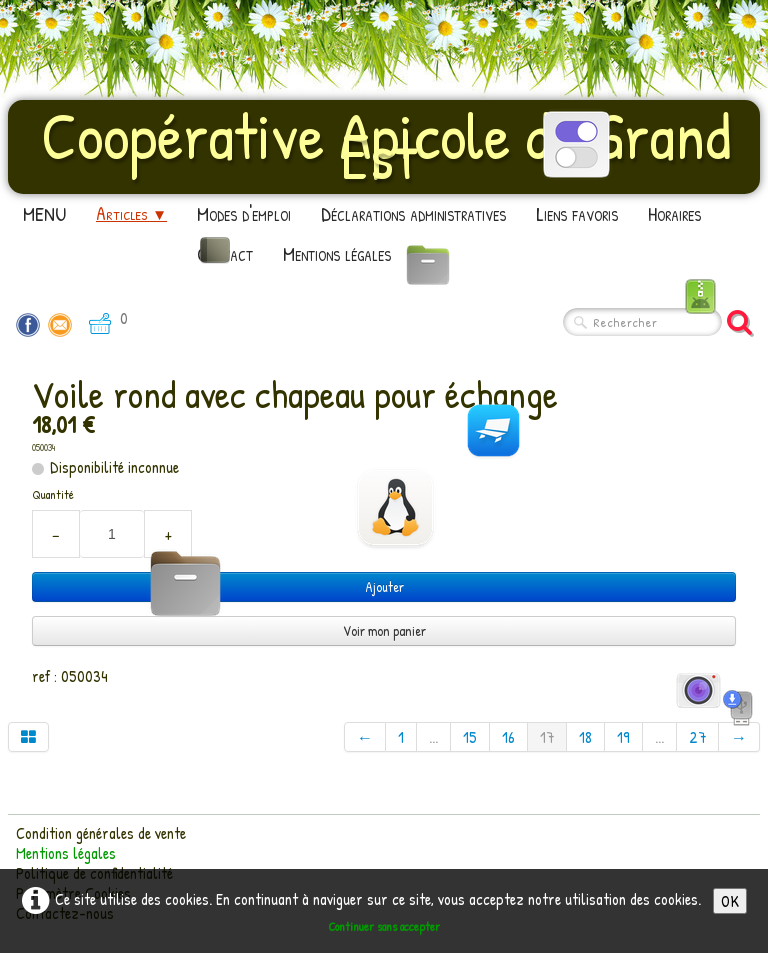  What do you see at coordinates (428, 265) in the screenshot?
I see `open the file manager application` at bounding box center [428, 265].